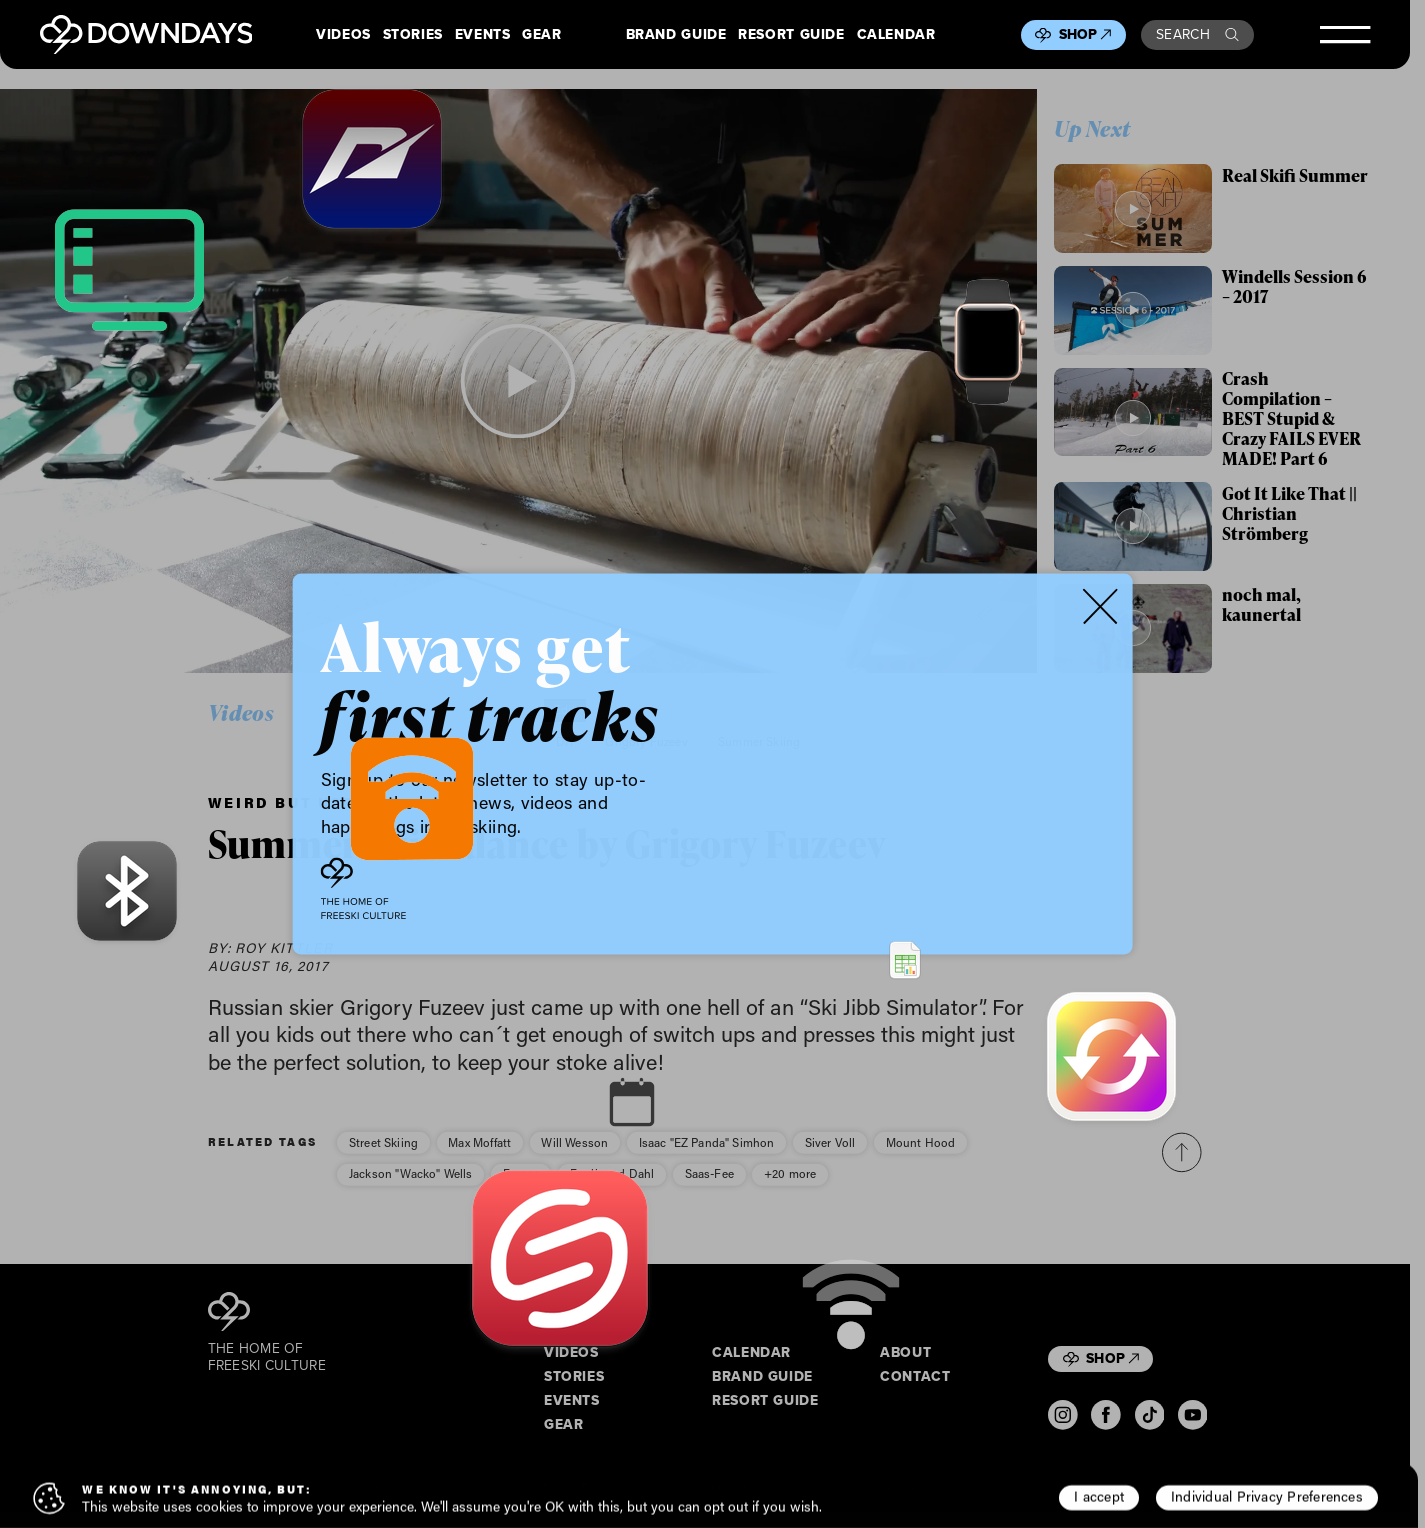  What do you see at coordinates (988, 342) in the screenshot?
I see `manage connected Apple Watch device` at bounding box center [988, 342].